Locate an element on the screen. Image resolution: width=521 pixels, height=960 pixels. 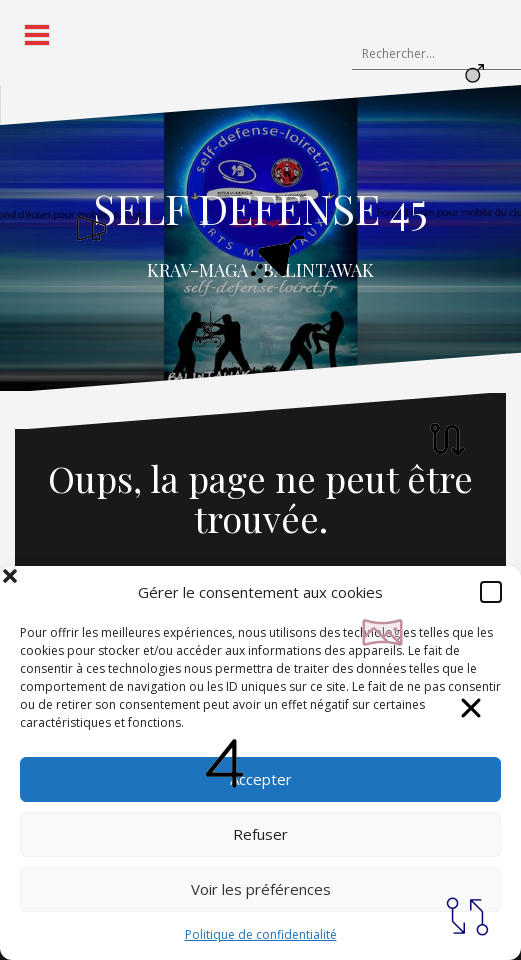
indicates an s-curve or winding path ahead is located at coordinates (446, 439).